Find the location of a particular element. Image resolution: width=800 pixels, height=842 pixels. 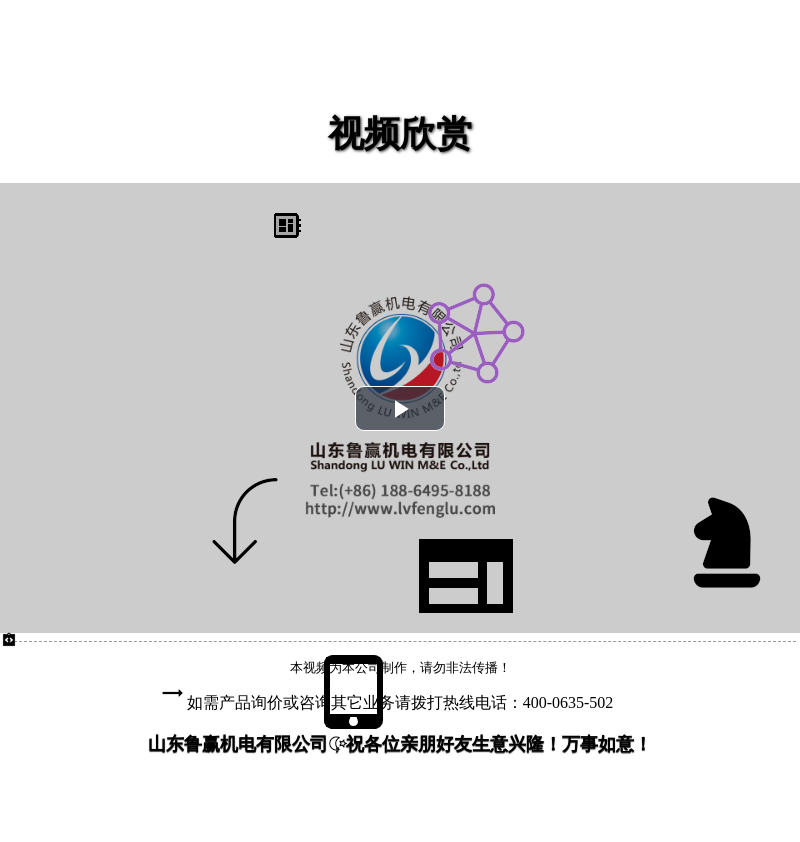

view integration or embed code is located at coordinates (9, 640).